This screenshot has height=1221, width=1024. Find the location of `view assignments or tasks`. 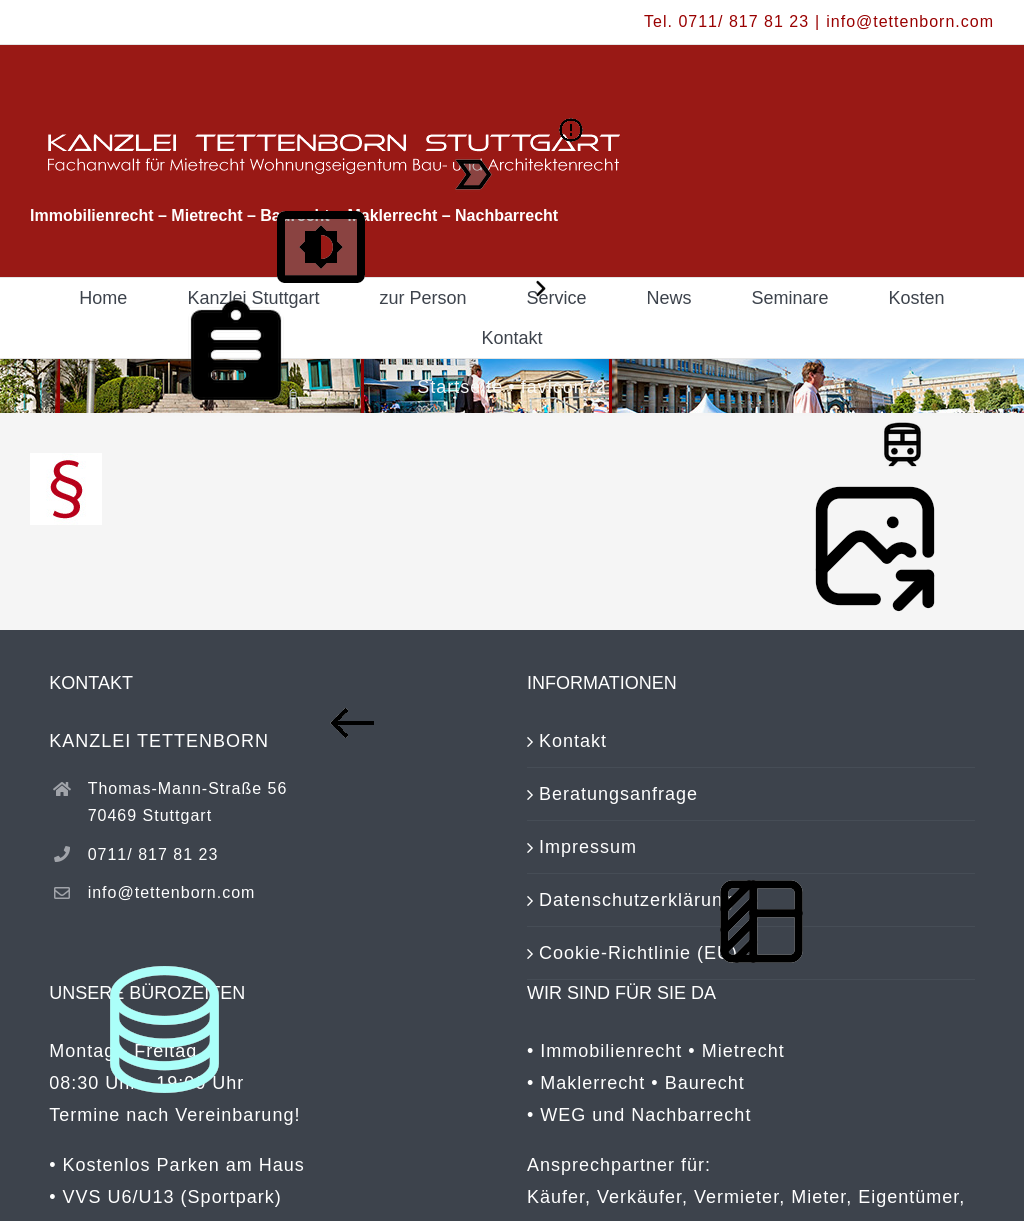

view assignments or tasks is located at coordinates (236, 355).